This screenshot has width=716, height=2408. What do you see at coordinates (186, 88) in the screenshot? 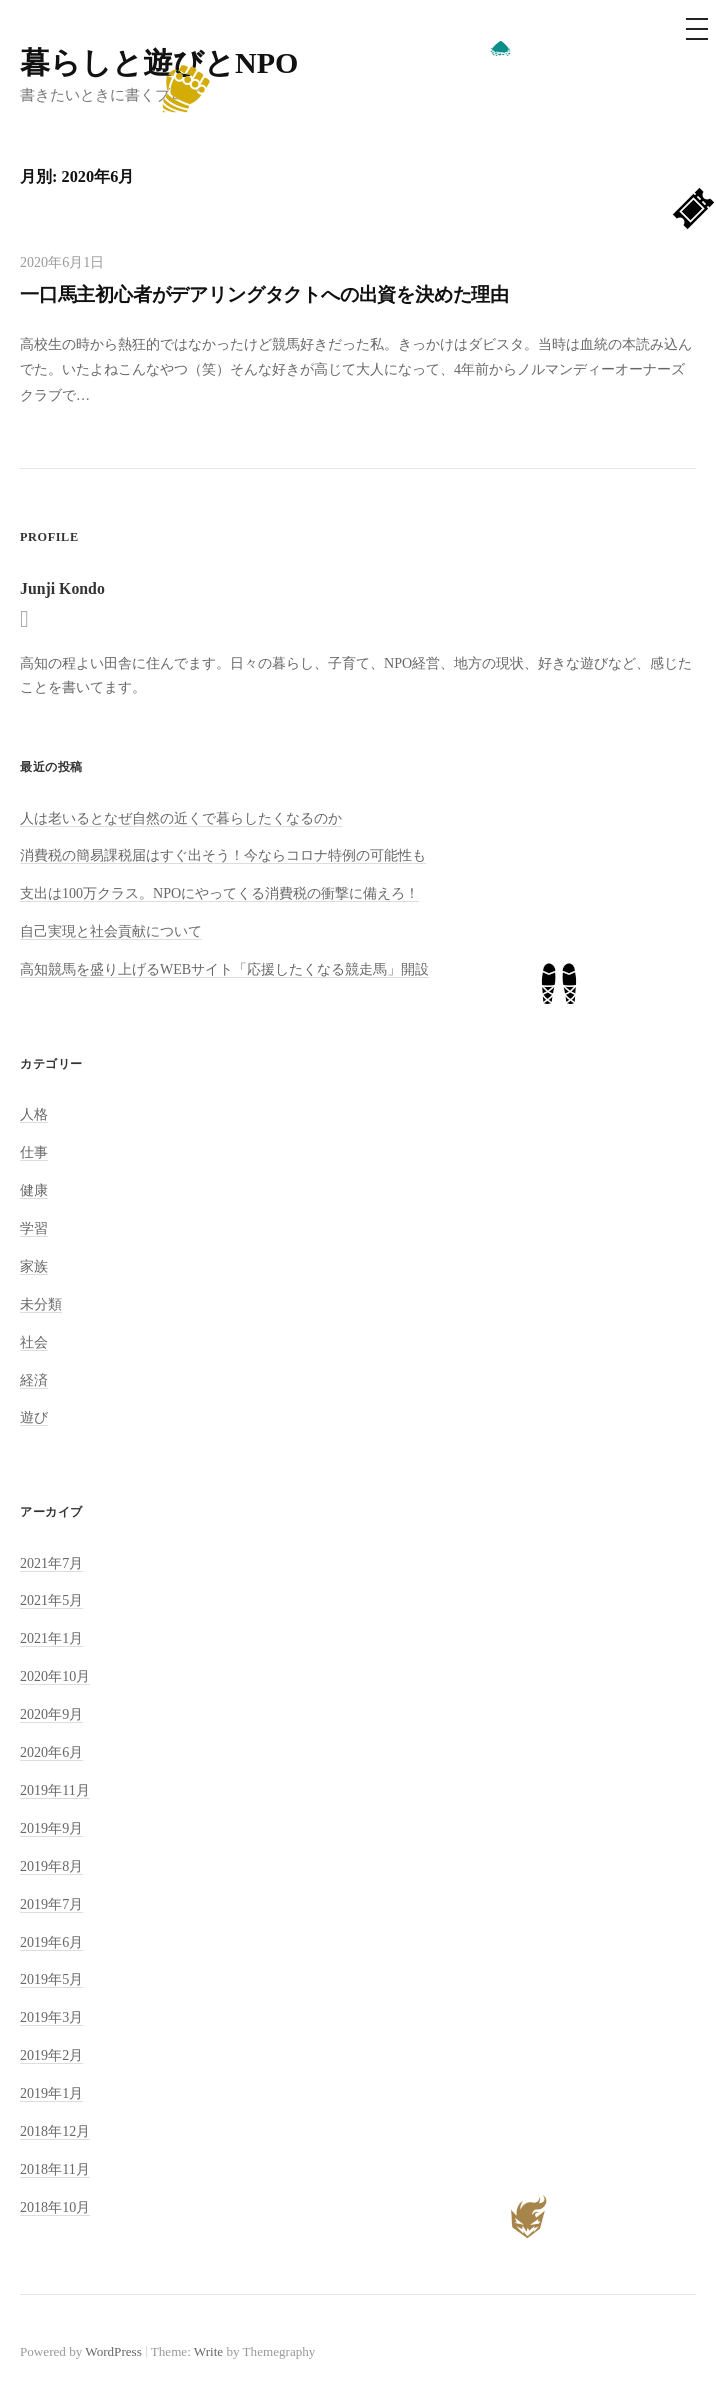
I see `select a melee or unarmed combat skill` at bounding box center [186, 88].